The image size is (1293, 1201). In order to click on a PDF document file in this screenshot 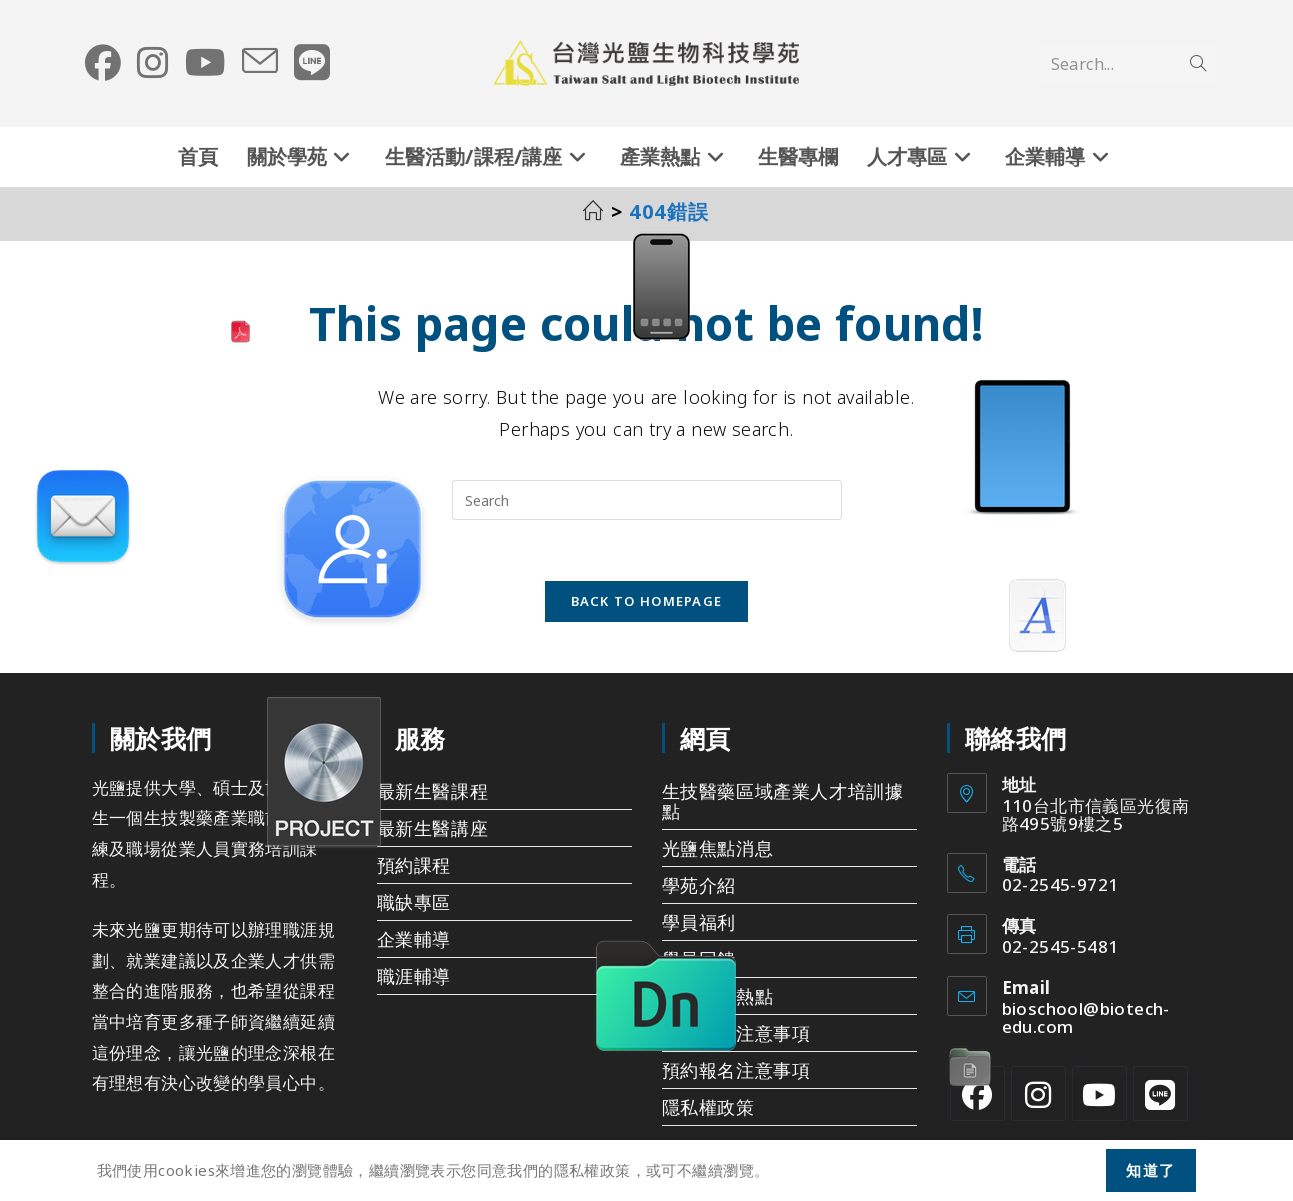, I will do `click(240, 331)`.